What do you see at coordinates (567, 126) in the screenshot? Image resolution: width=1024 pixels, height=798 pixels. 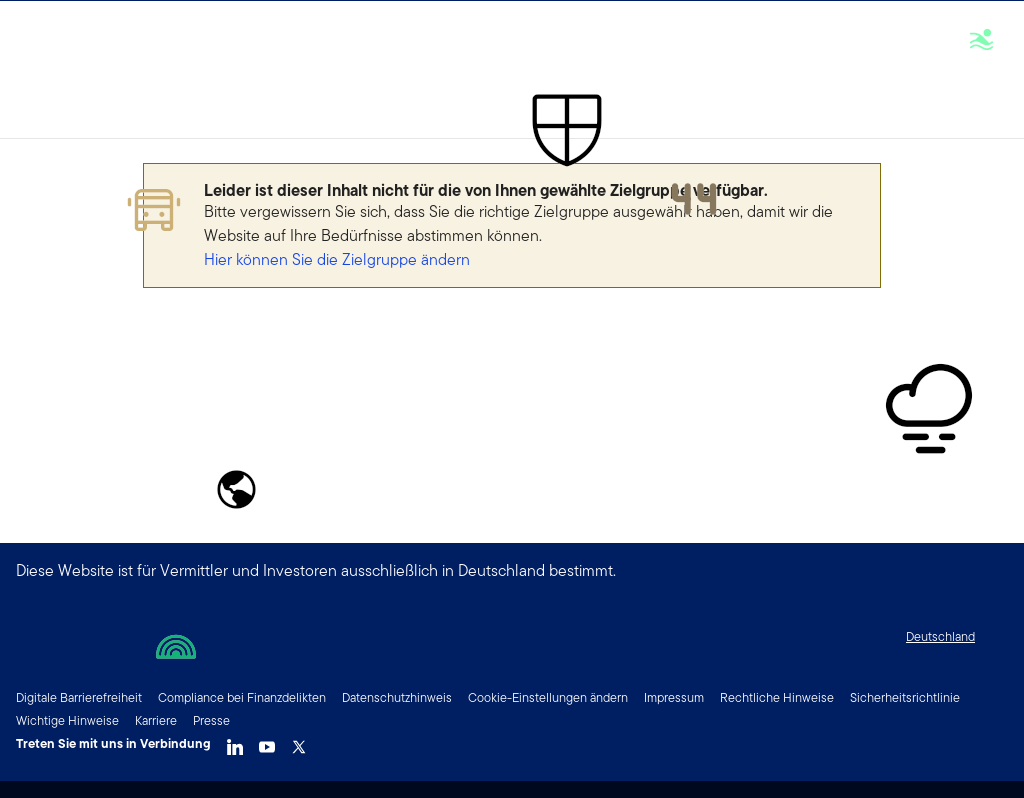 I see `view security or protection settings` at bounding box center [567, 126].